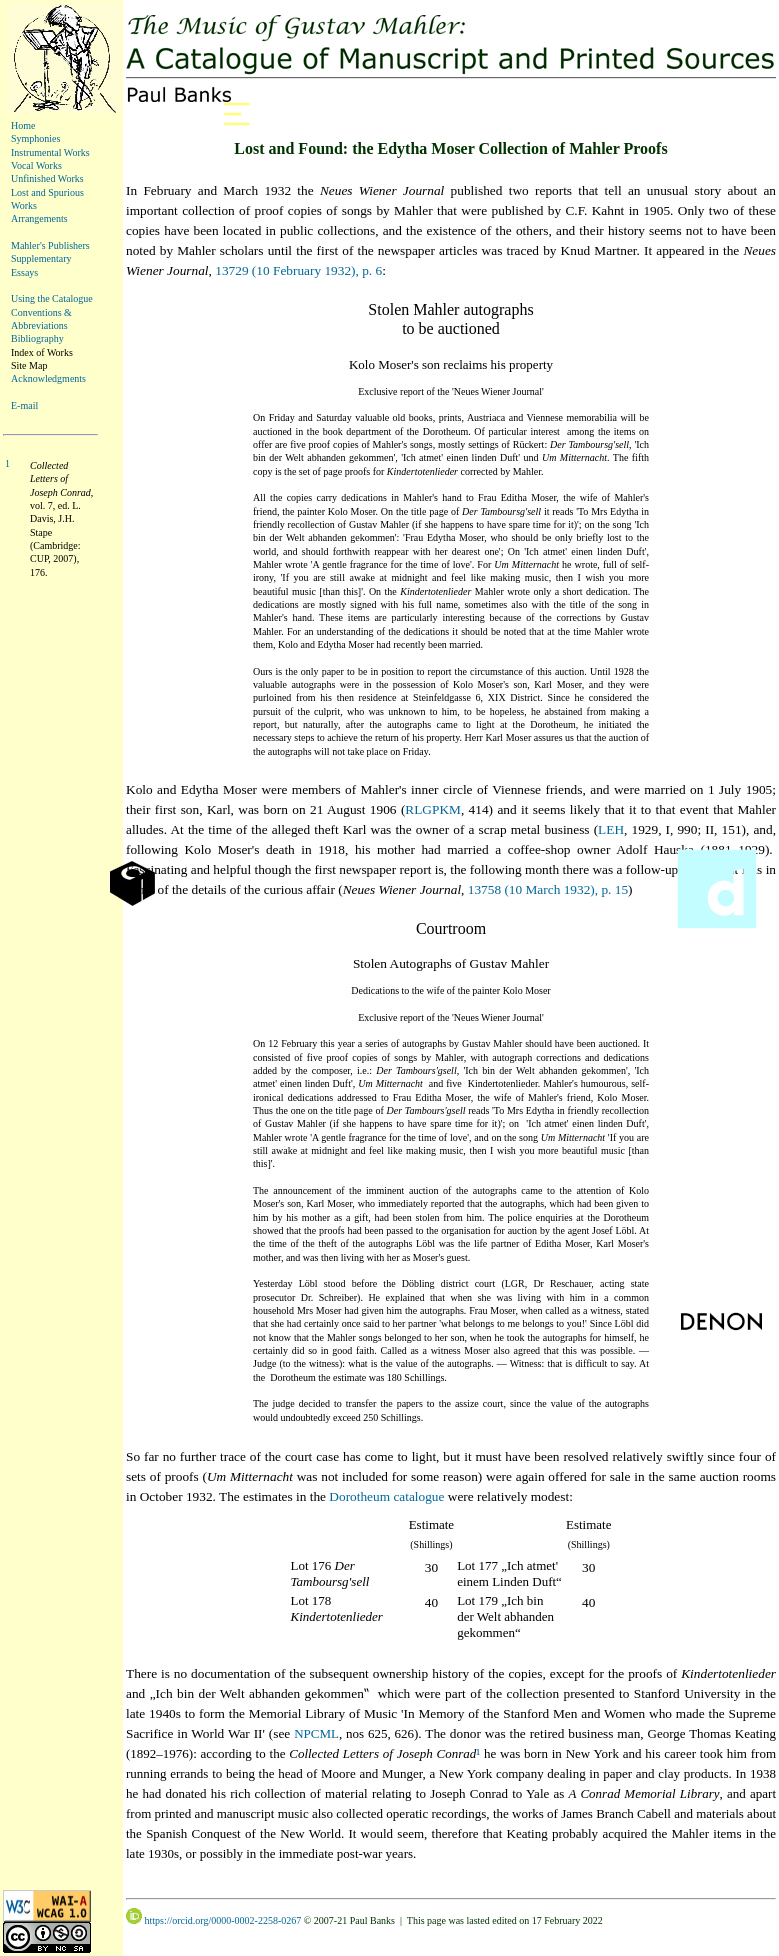 This screenshot has width=779, height=1956. Describe the element at coordinates (237, 114) in the screenshot. I see `open navigation menu` at that location.